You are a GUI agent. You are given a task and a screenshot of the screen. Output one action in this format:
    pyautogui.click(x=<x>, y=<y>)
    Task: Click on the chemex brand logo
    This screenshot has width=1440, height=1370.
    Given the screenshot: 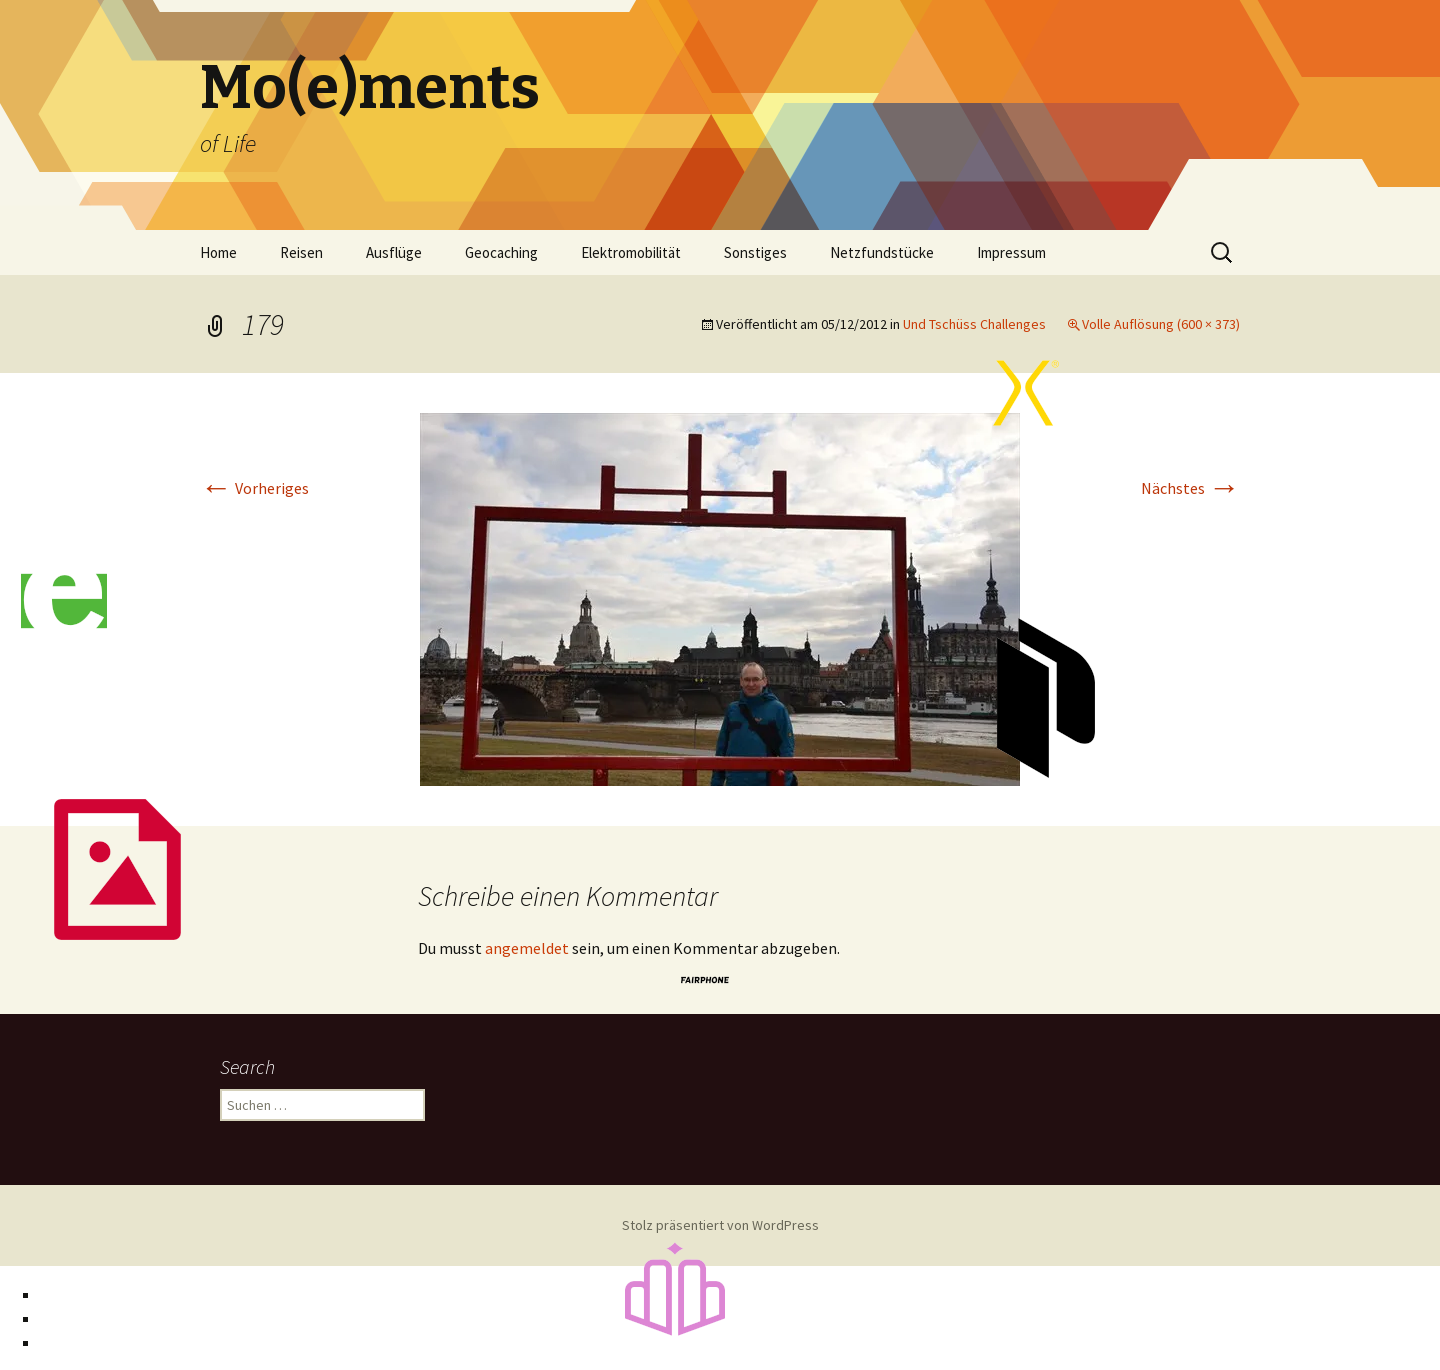 What is the action you would take?
    pyautogui.click(x=1026, y=393)
    